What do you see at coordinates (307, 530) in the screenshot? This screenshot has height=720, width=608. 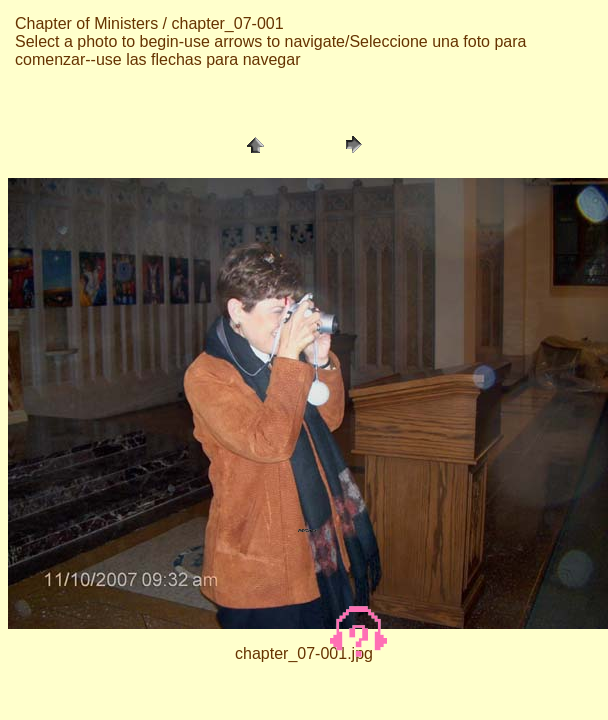 I see `access Paychex payroll services` at bounding box center [307, 530].